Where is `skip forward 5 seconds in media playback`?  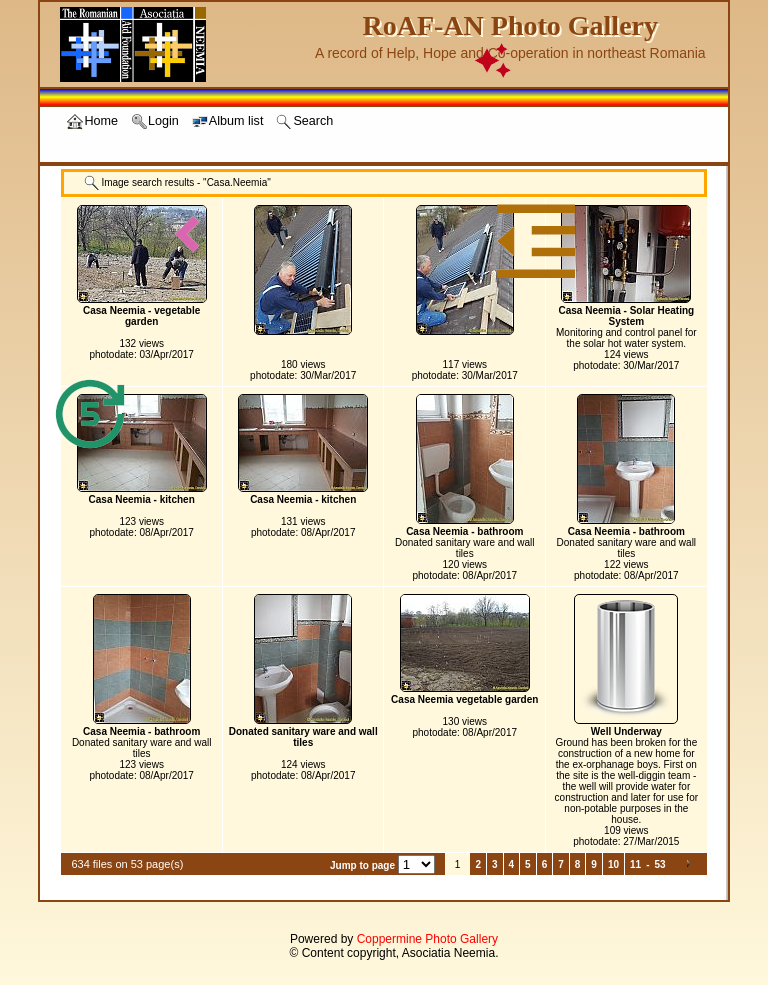
skip forward 5 seconds in media playback is located at coordinates (90, 414).